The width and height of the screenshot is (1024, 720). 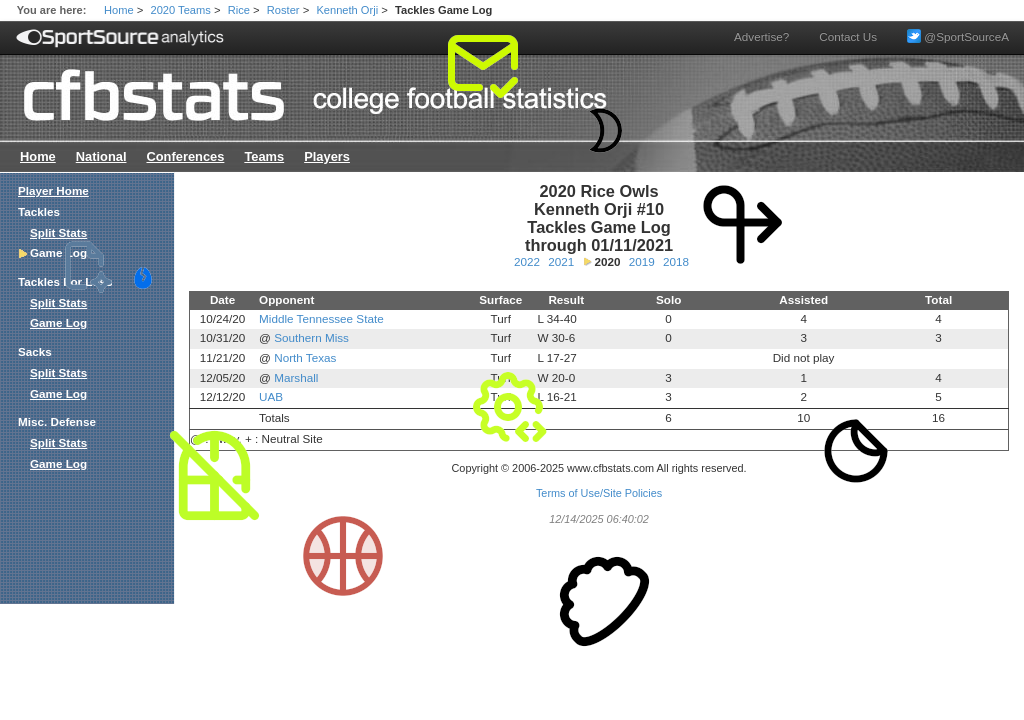 What do you see at coordinates (856, 451) in the screenshot?
I see `add a sticker to your message` at bounding box center [856, 451].